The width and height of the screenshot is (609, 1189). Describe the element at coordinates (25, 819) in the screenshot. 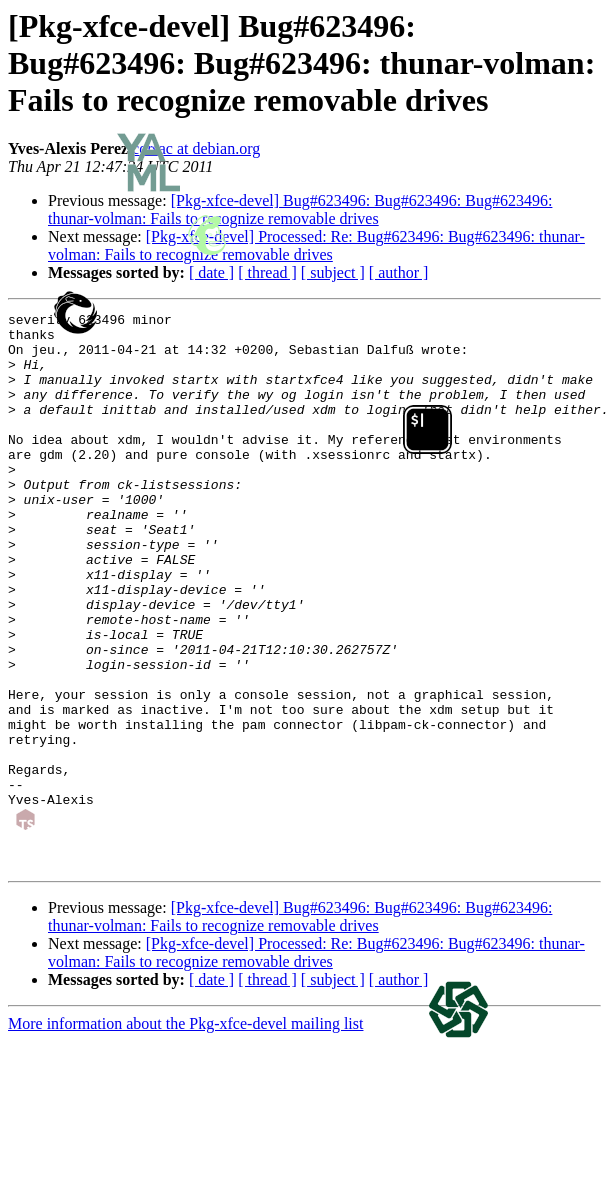

I see `ts-node runtime environment logo` at that location.